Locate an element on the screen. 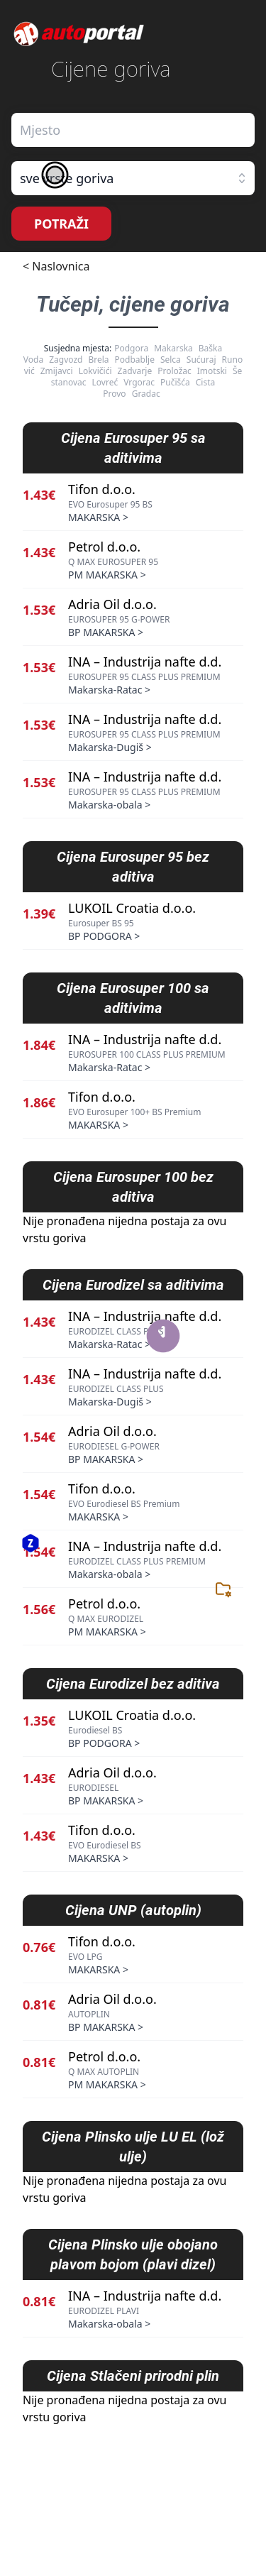 This screenshot has height=2576, width=266. start recording audio or video is located at coordinates (55, 175).